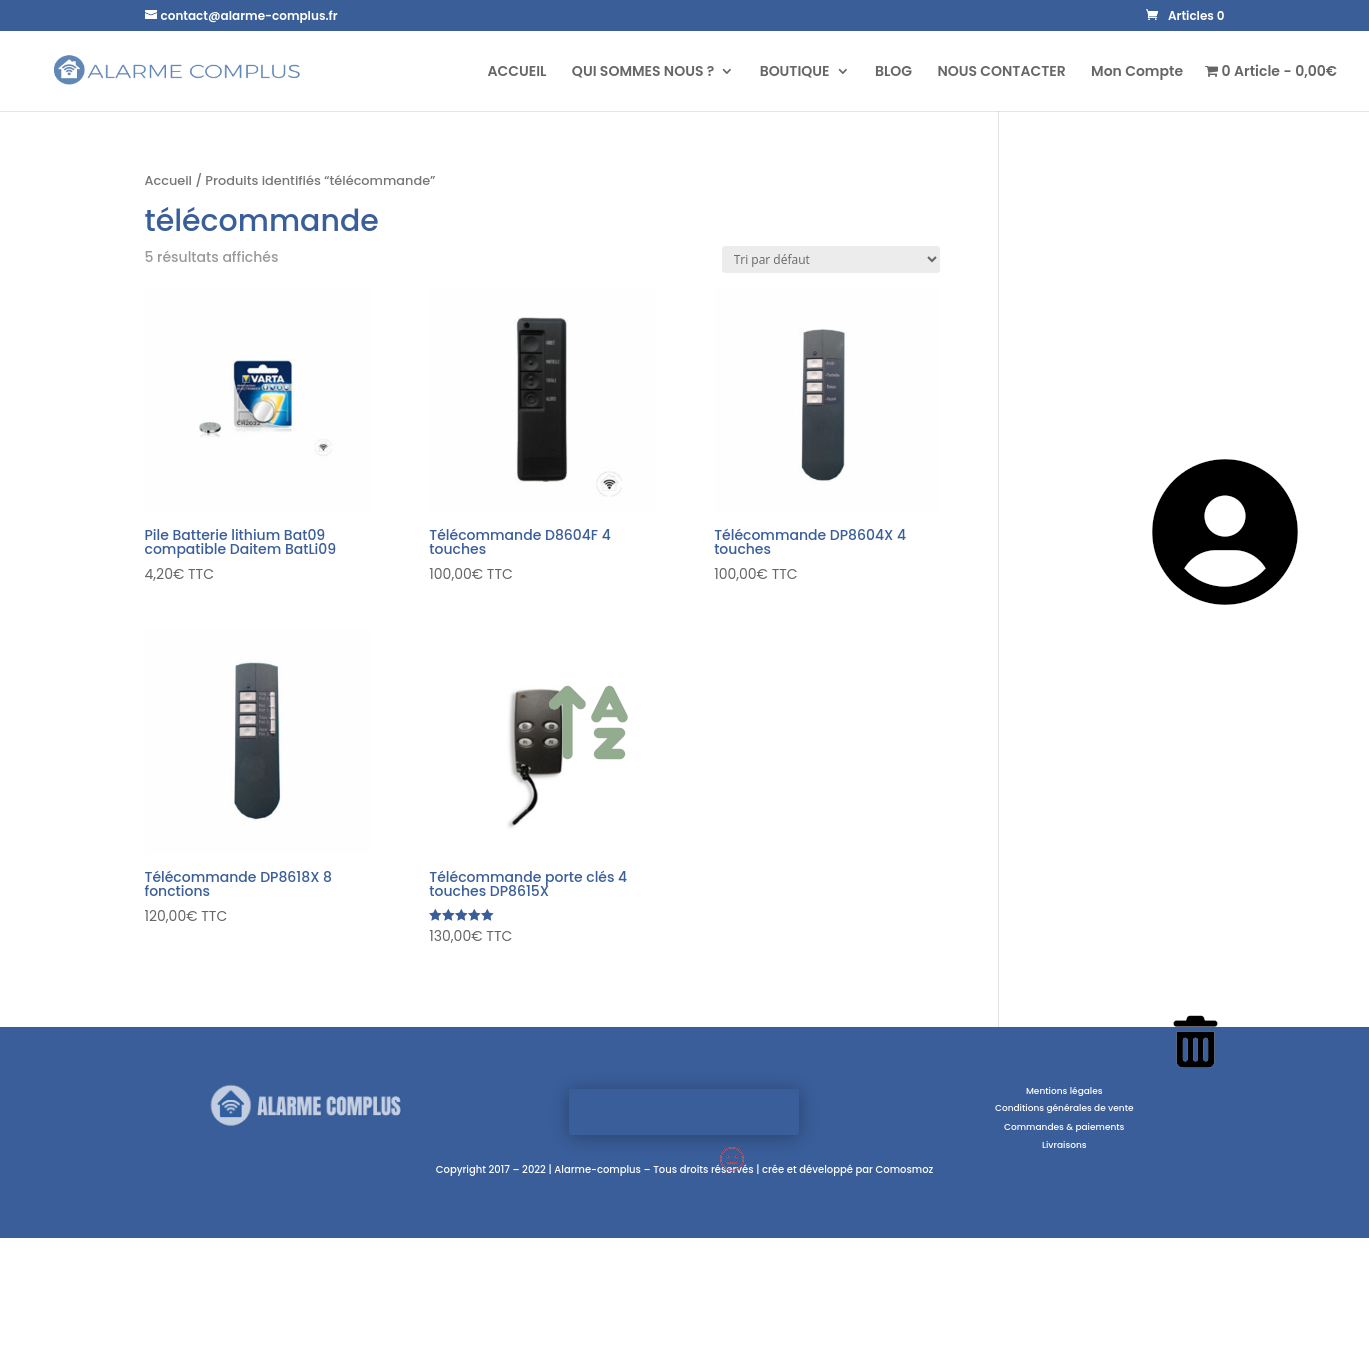 The height and width of the screenshot is (1366, 1369). I want to click on view your profile, so click(1225, 532).